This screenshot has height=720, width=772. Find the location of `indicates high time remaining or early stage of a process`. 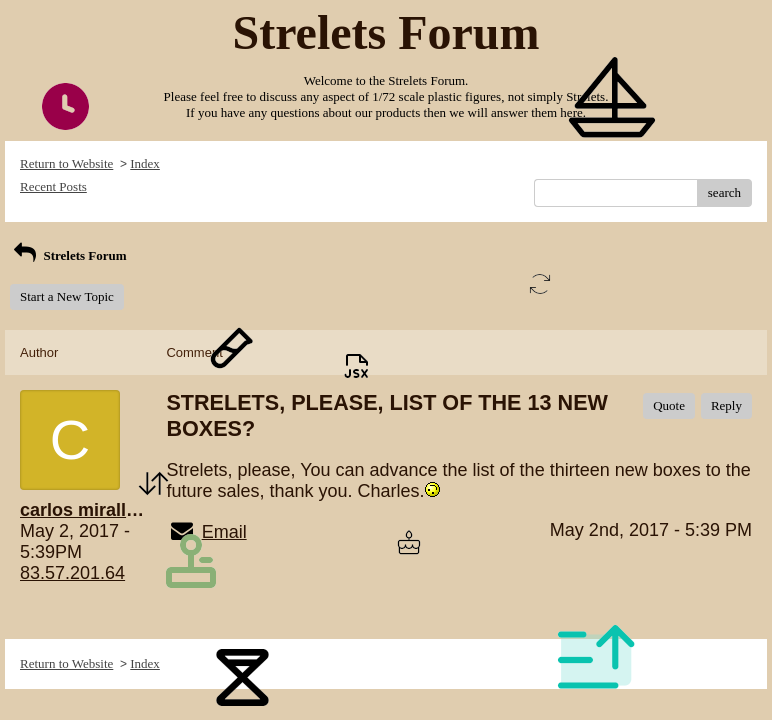

indicates high time remaining or early stage of a process is located at coordinates (242, 677).